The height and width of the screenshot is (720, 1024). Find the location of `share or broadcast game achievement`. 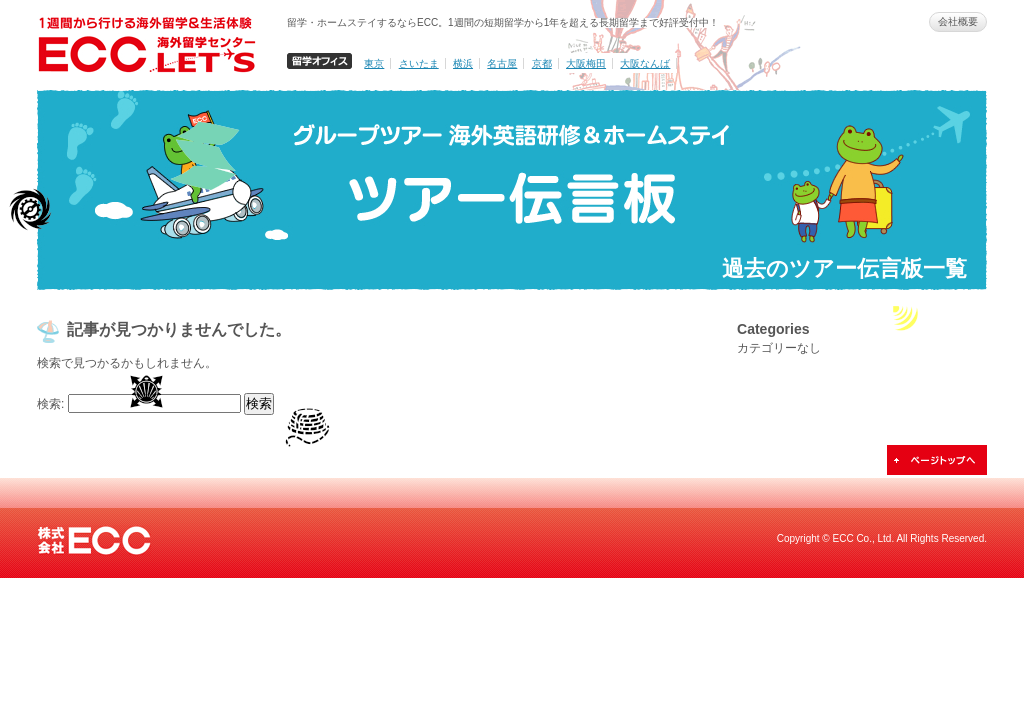

share or broadcast game achievement is located at coordinates (146, 391).